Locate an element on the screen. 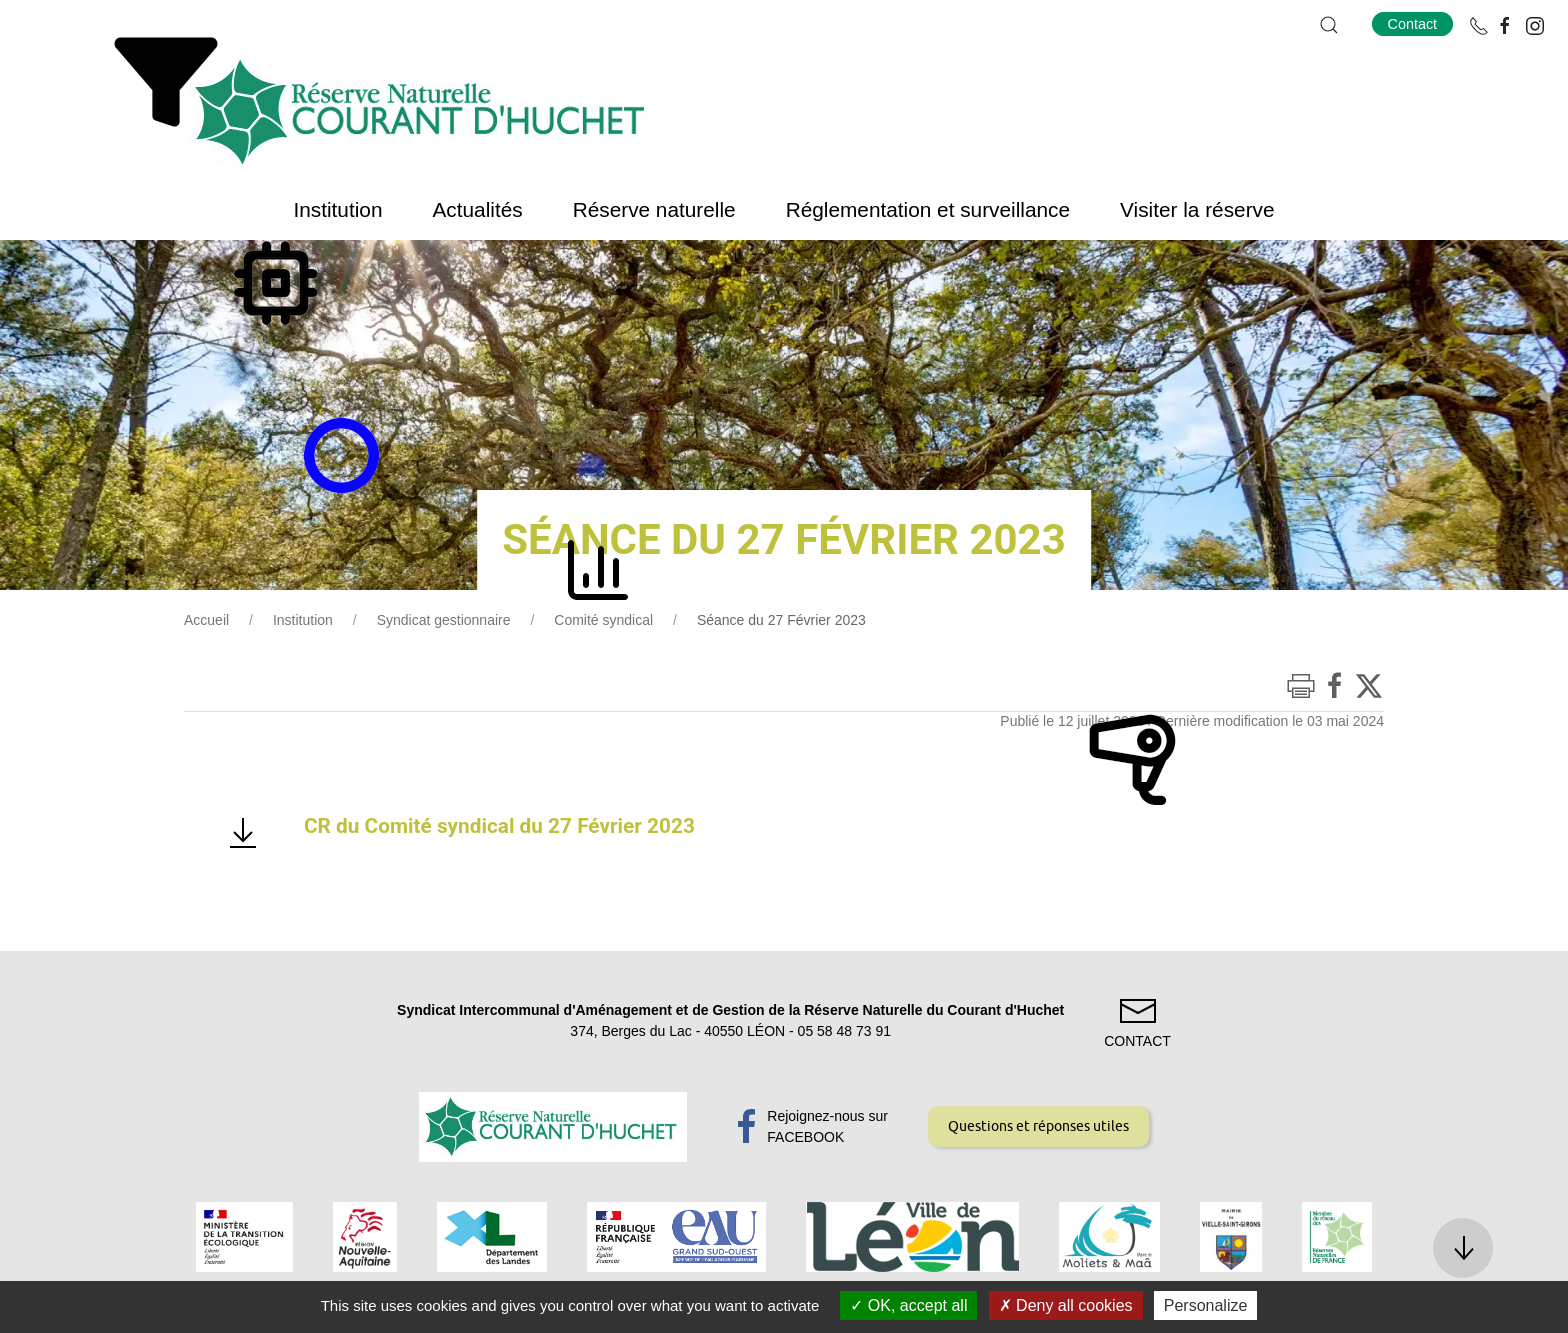 The height and width of the screenshot is (1333, 1568). access hair styling or grooming tools is located at coordinates (1134, 756).